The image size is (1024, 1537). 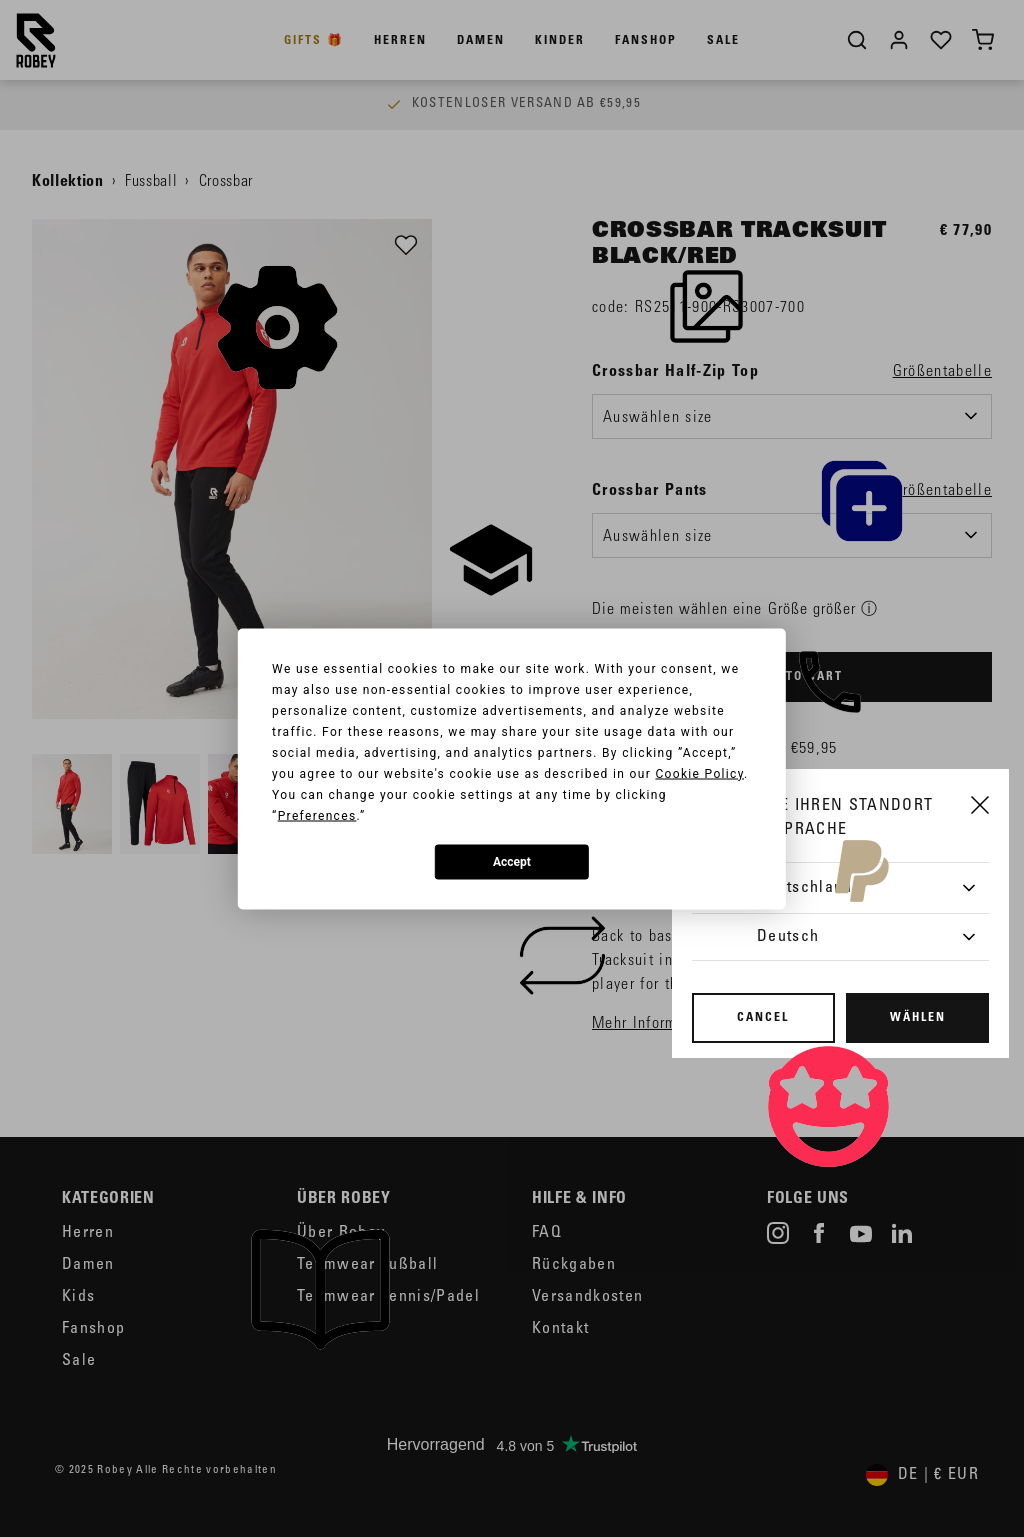 I want to click on duplicate or copy an item, so click(x=862, y=501).